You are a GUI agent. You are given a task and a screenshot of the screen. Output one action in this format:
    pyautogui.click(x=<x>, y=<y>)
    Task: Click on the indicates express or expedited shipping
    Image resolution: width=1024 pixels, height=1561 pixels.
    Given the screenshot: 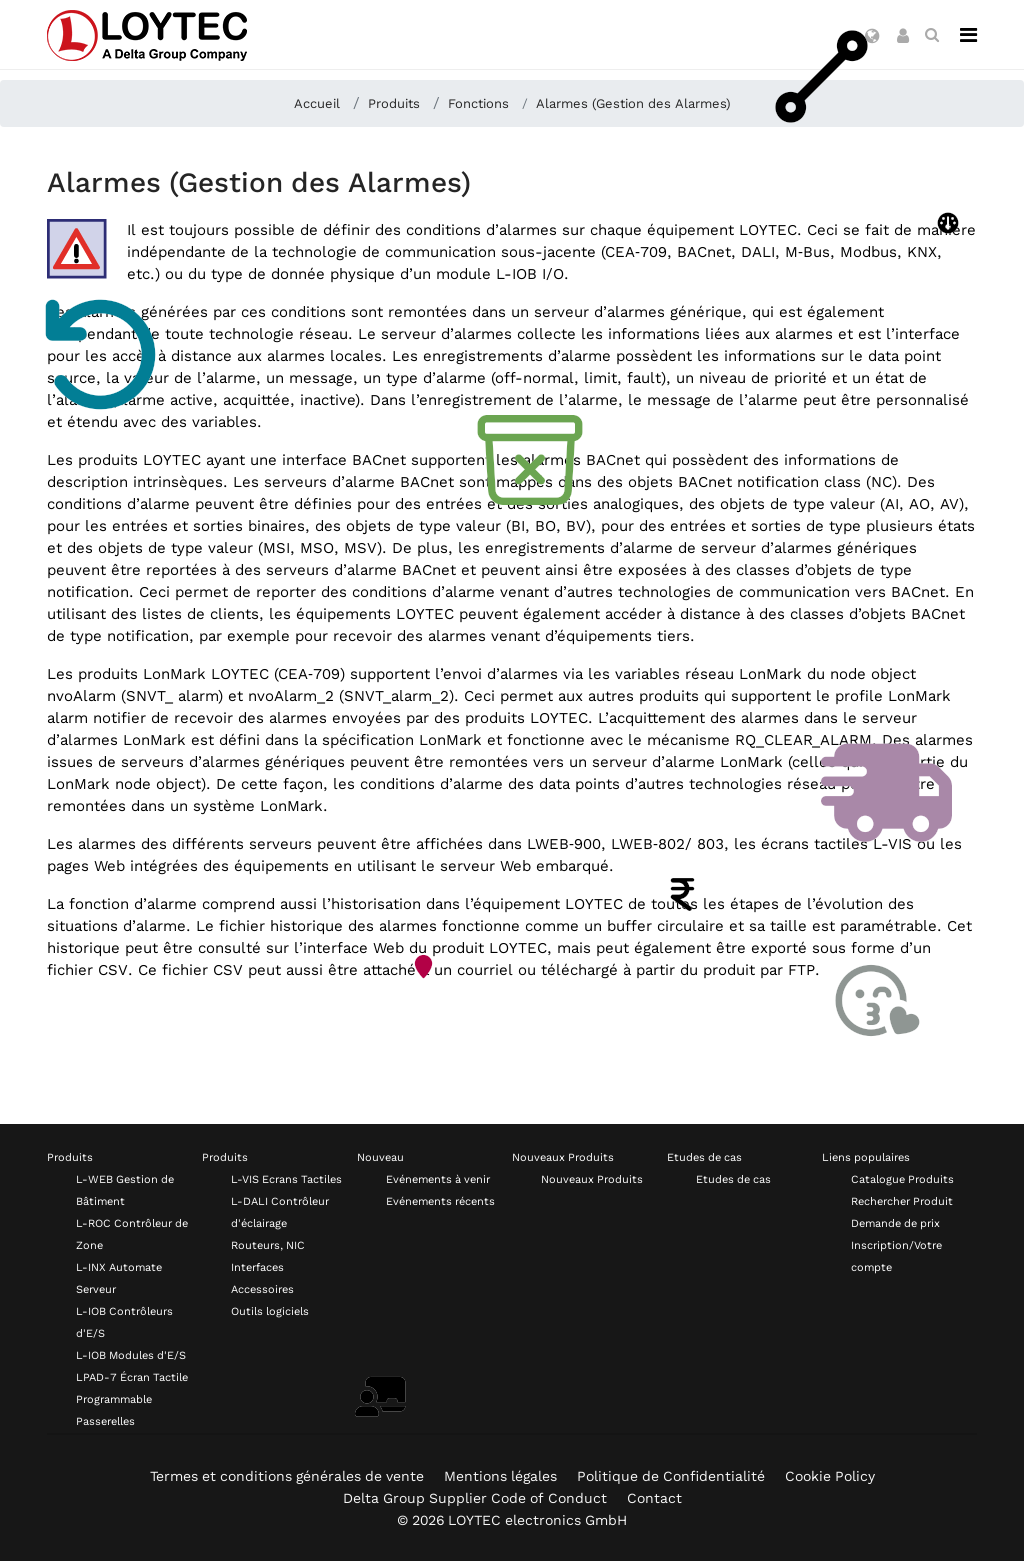 What is the action you would take?
    pyautogui.click(x=886, y=789)
    